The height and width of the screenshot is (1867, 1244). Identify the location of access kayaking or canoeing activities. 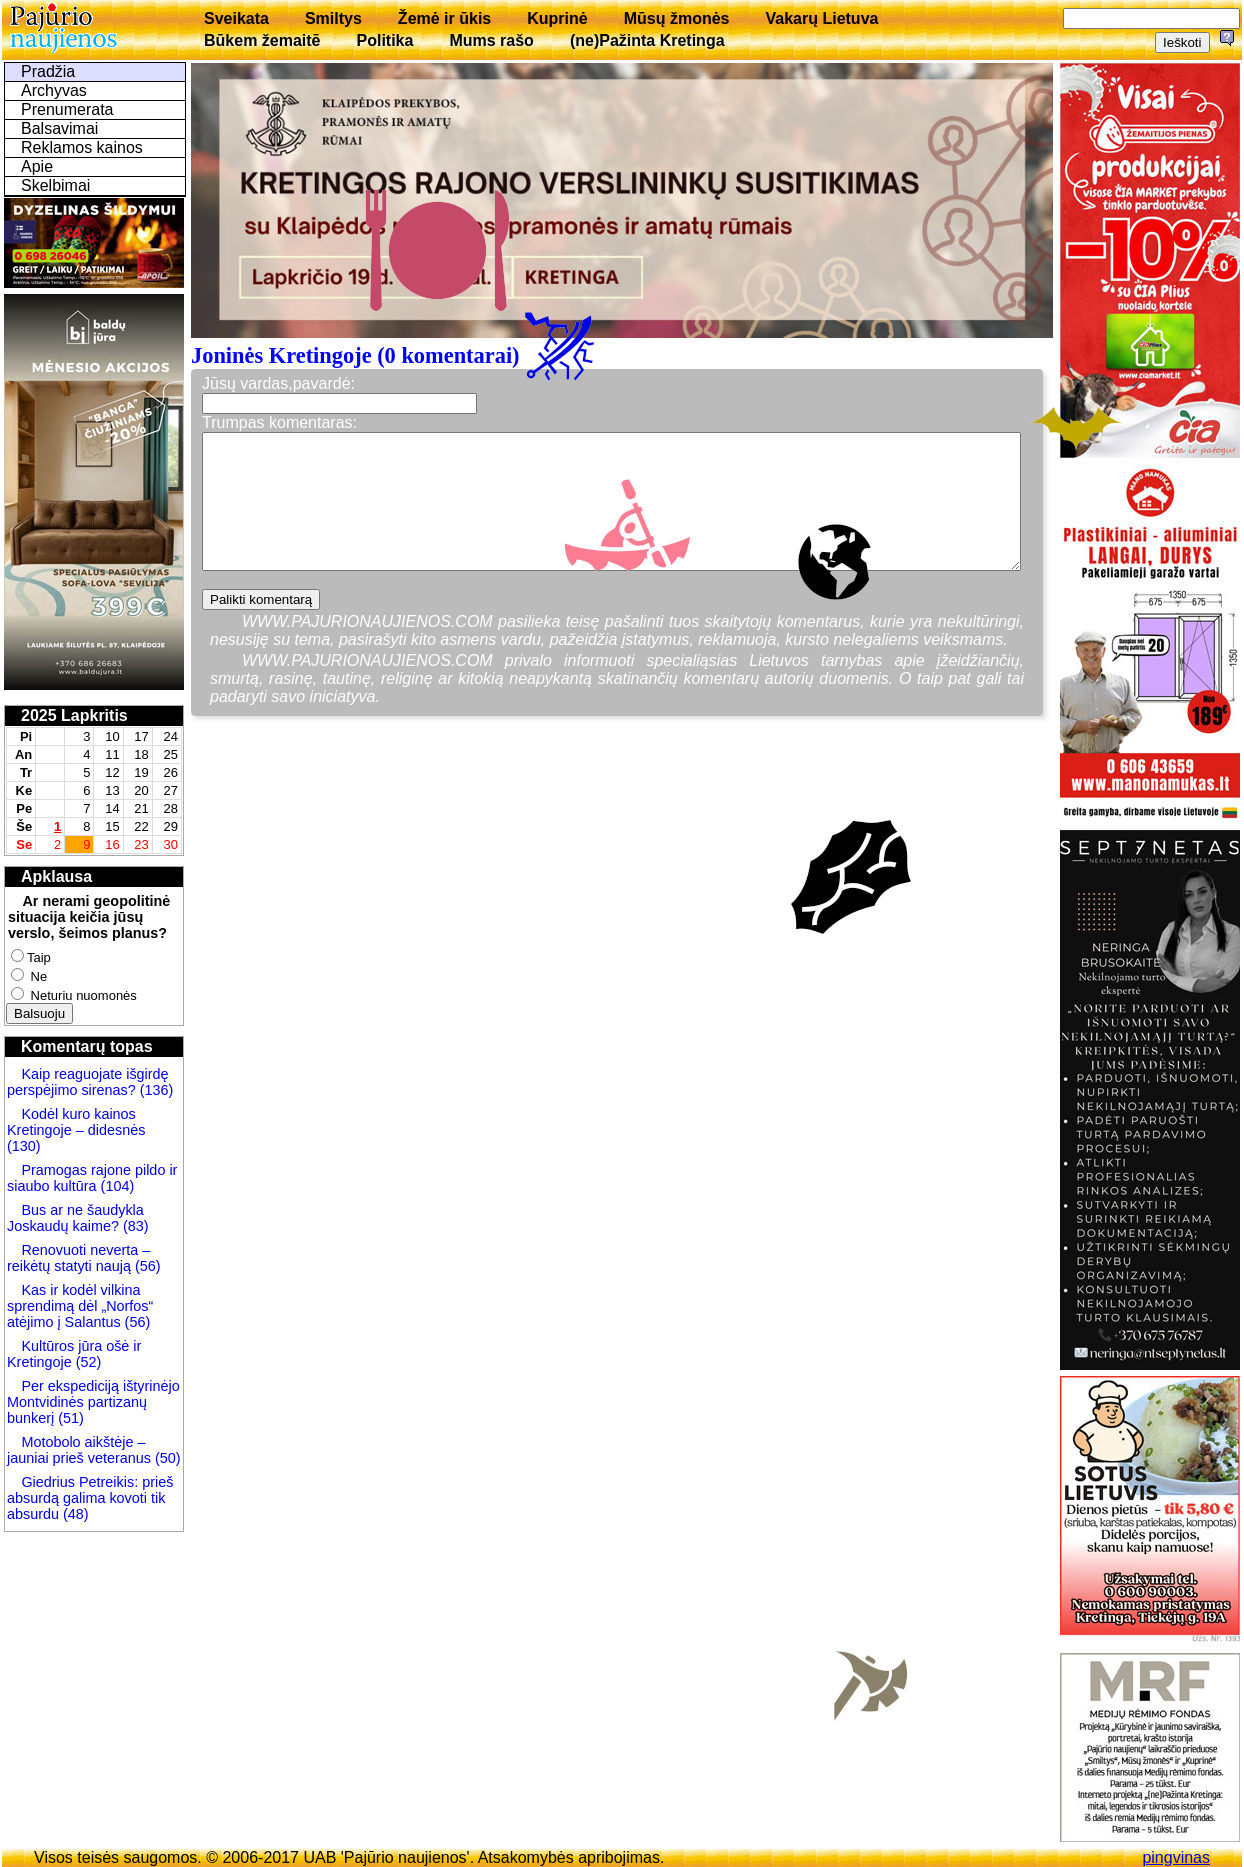
(627, 529).